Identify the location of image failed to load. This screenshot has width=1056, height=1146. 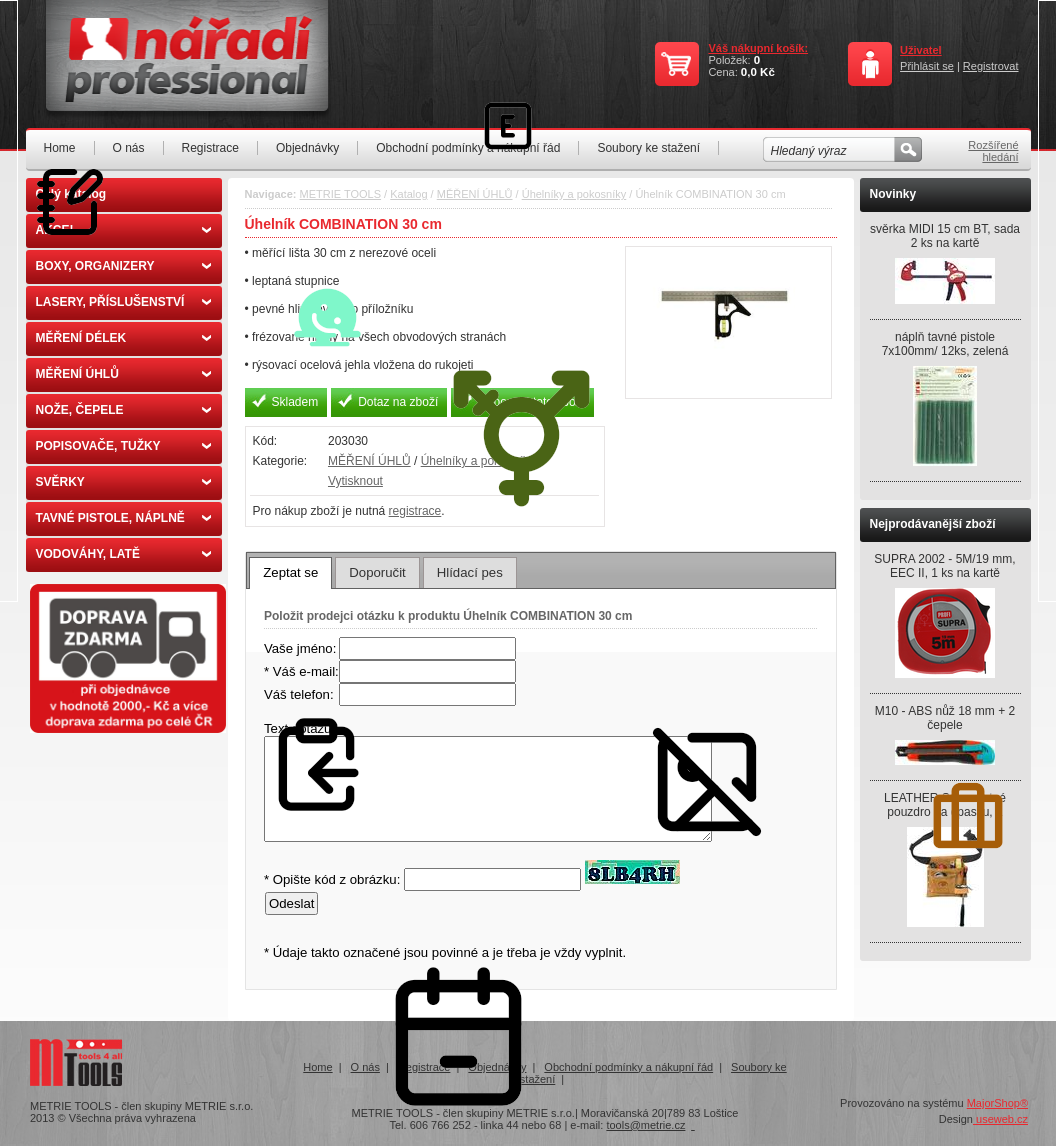
(707, 782).